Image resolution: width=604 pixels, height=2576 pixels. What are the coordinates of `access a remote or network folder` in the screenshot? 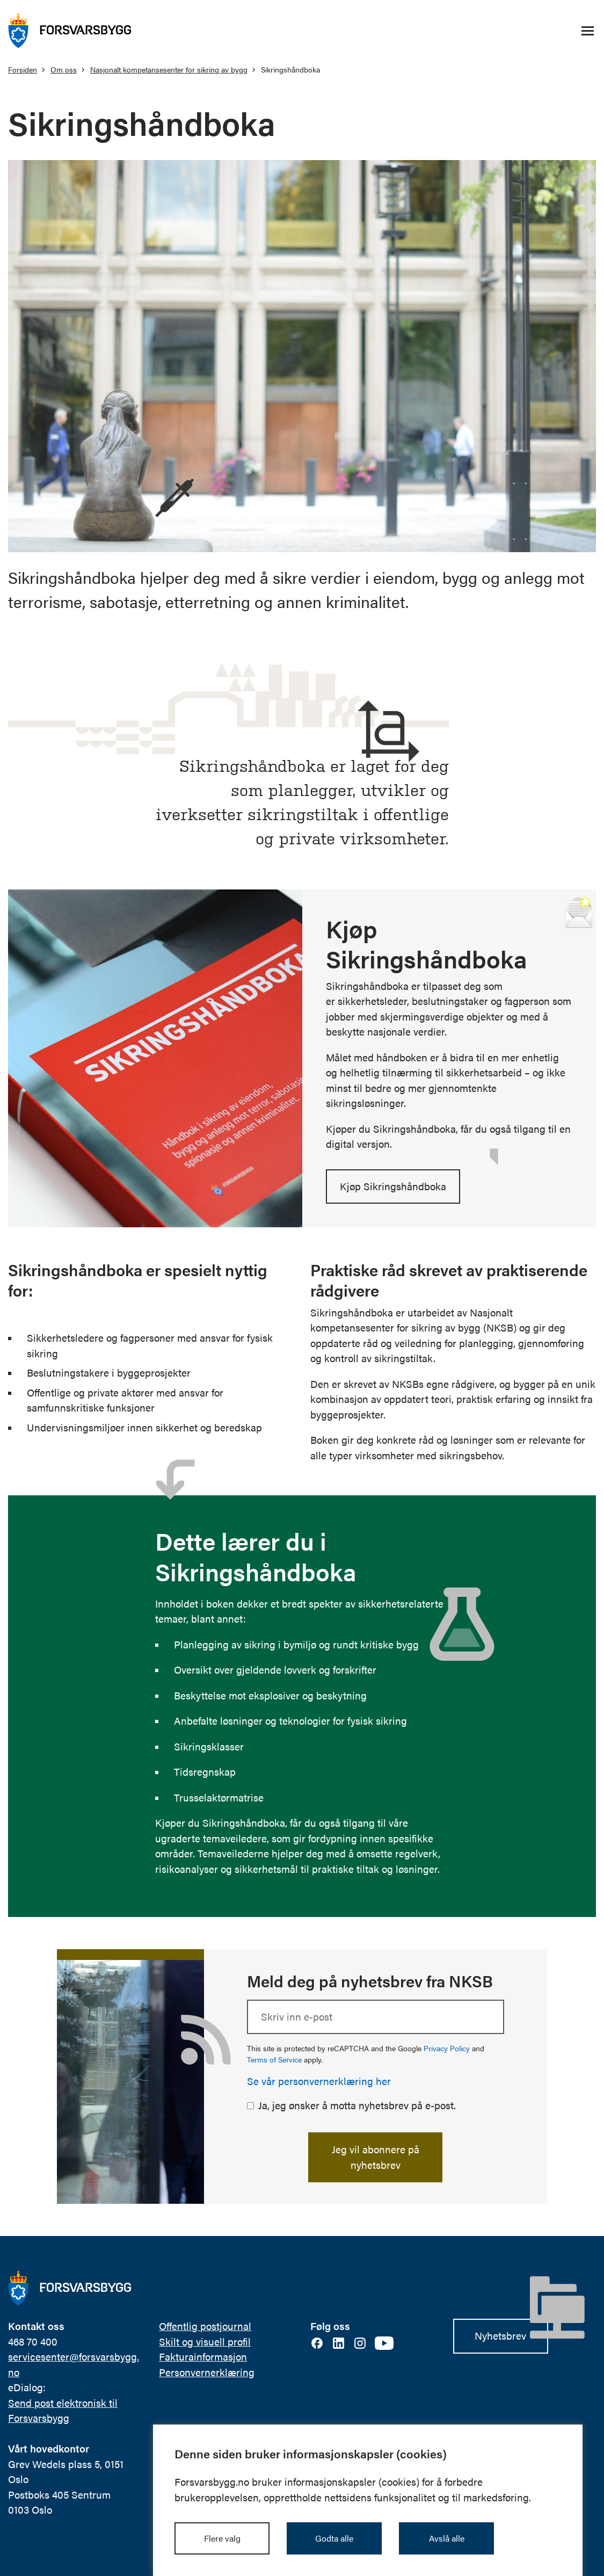 It's located at (561, 2307).